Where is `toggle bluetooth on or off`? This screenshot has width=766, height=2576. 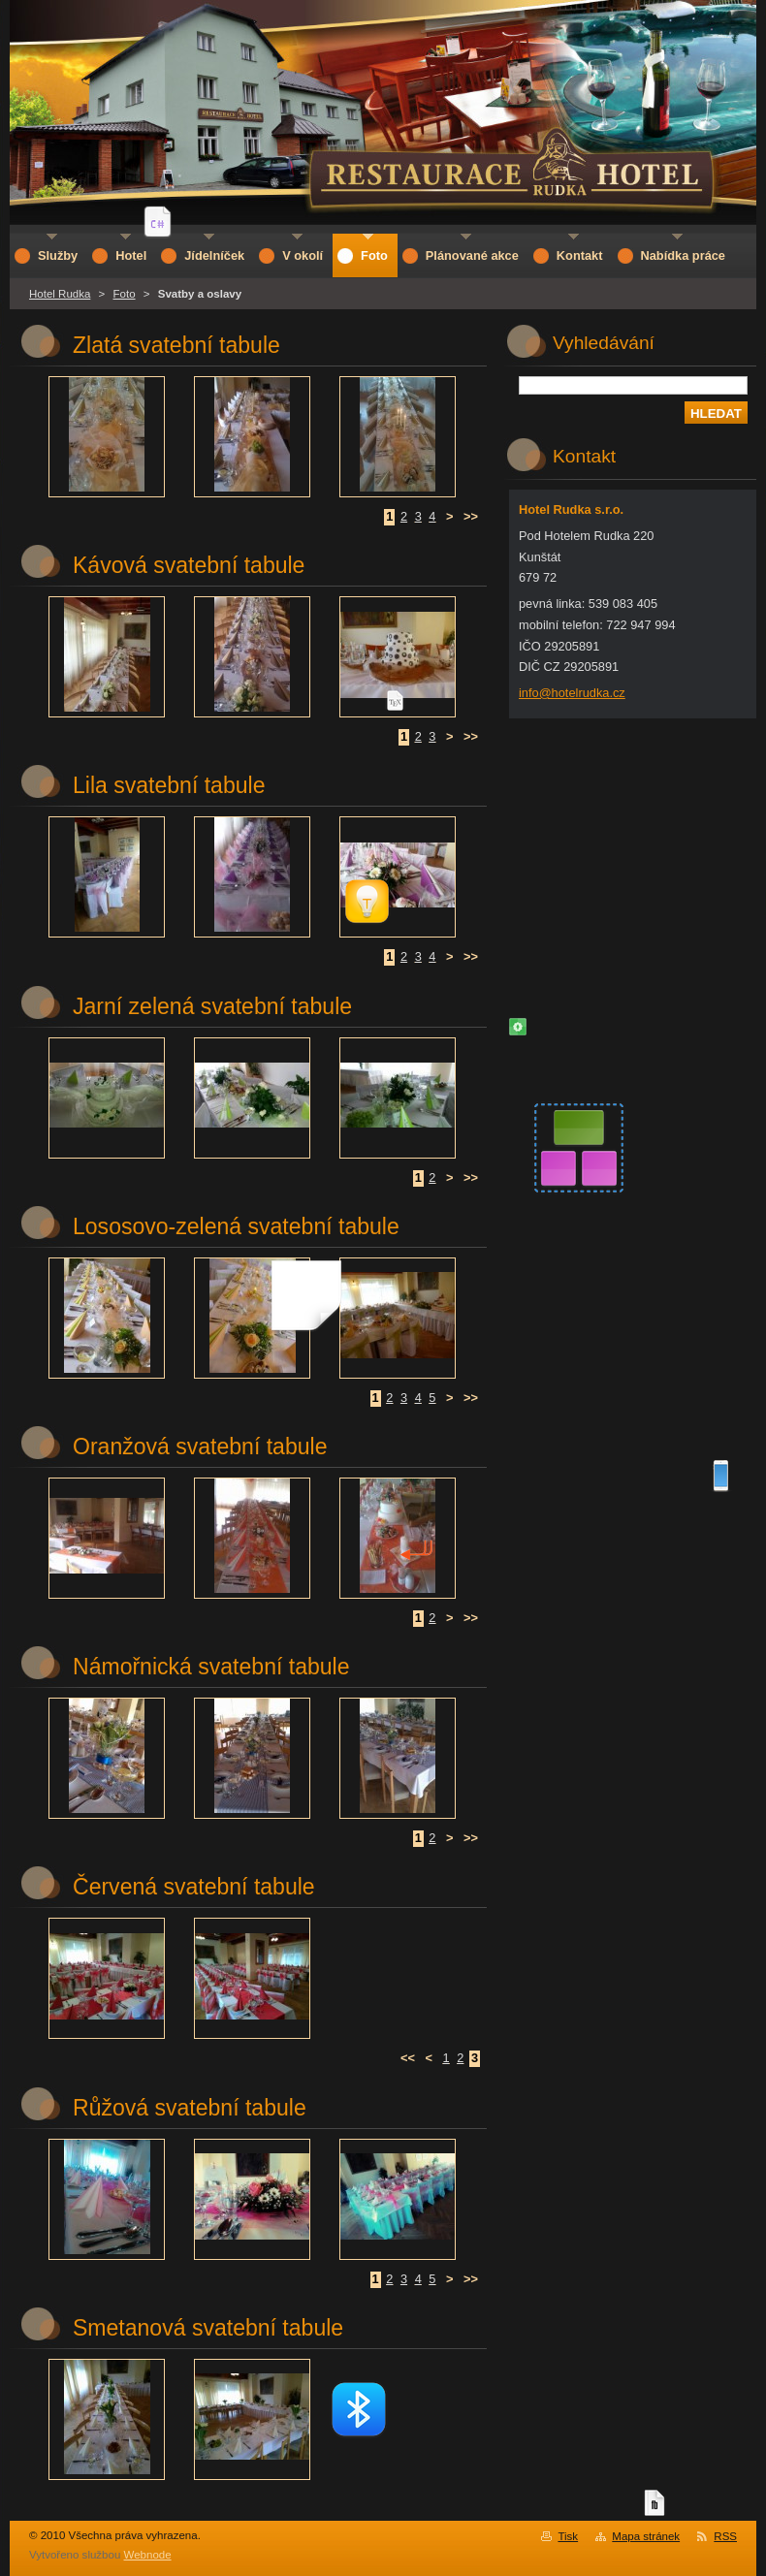 toggle bluetooth on or off is located at coordinates (359, 2409).